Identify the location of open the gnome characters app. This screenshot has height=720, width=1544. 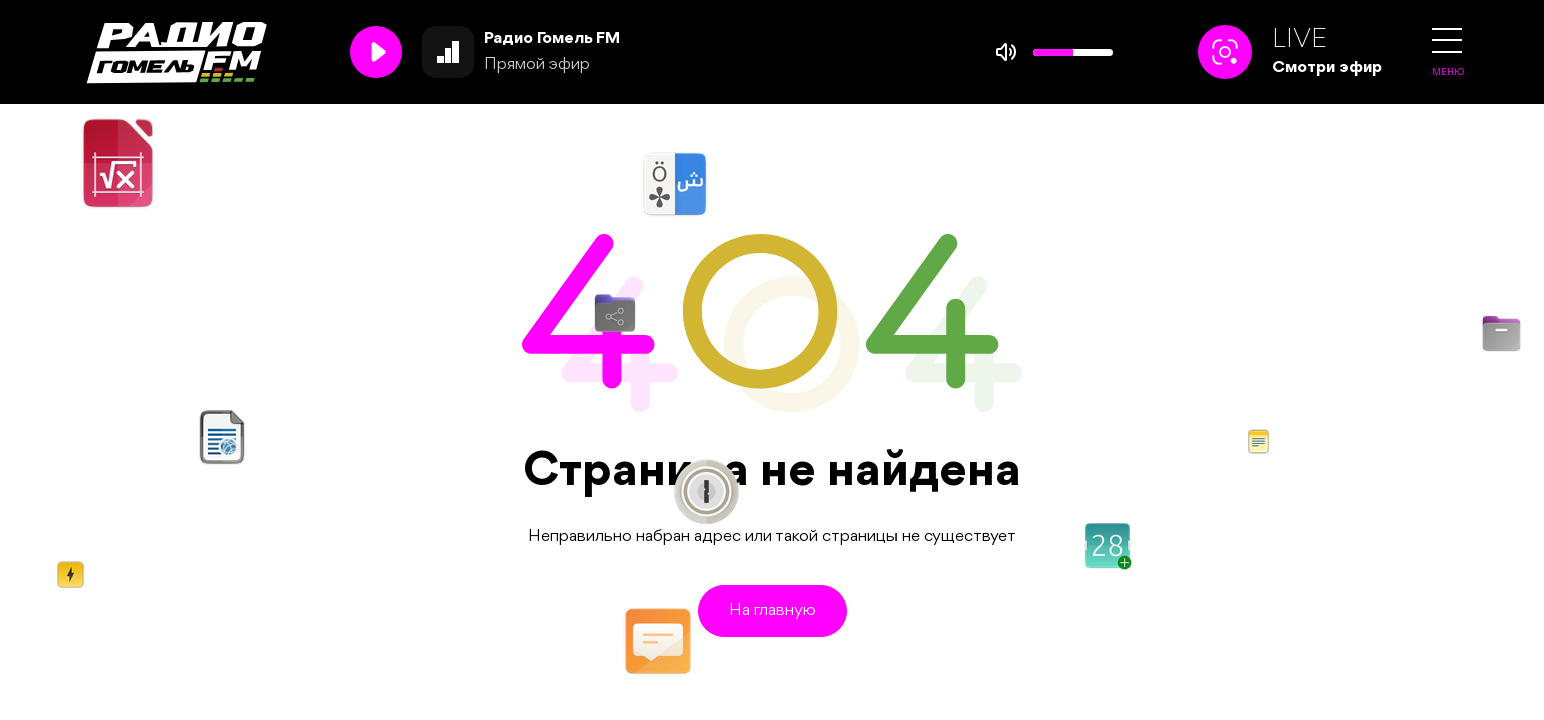
(675, 184).